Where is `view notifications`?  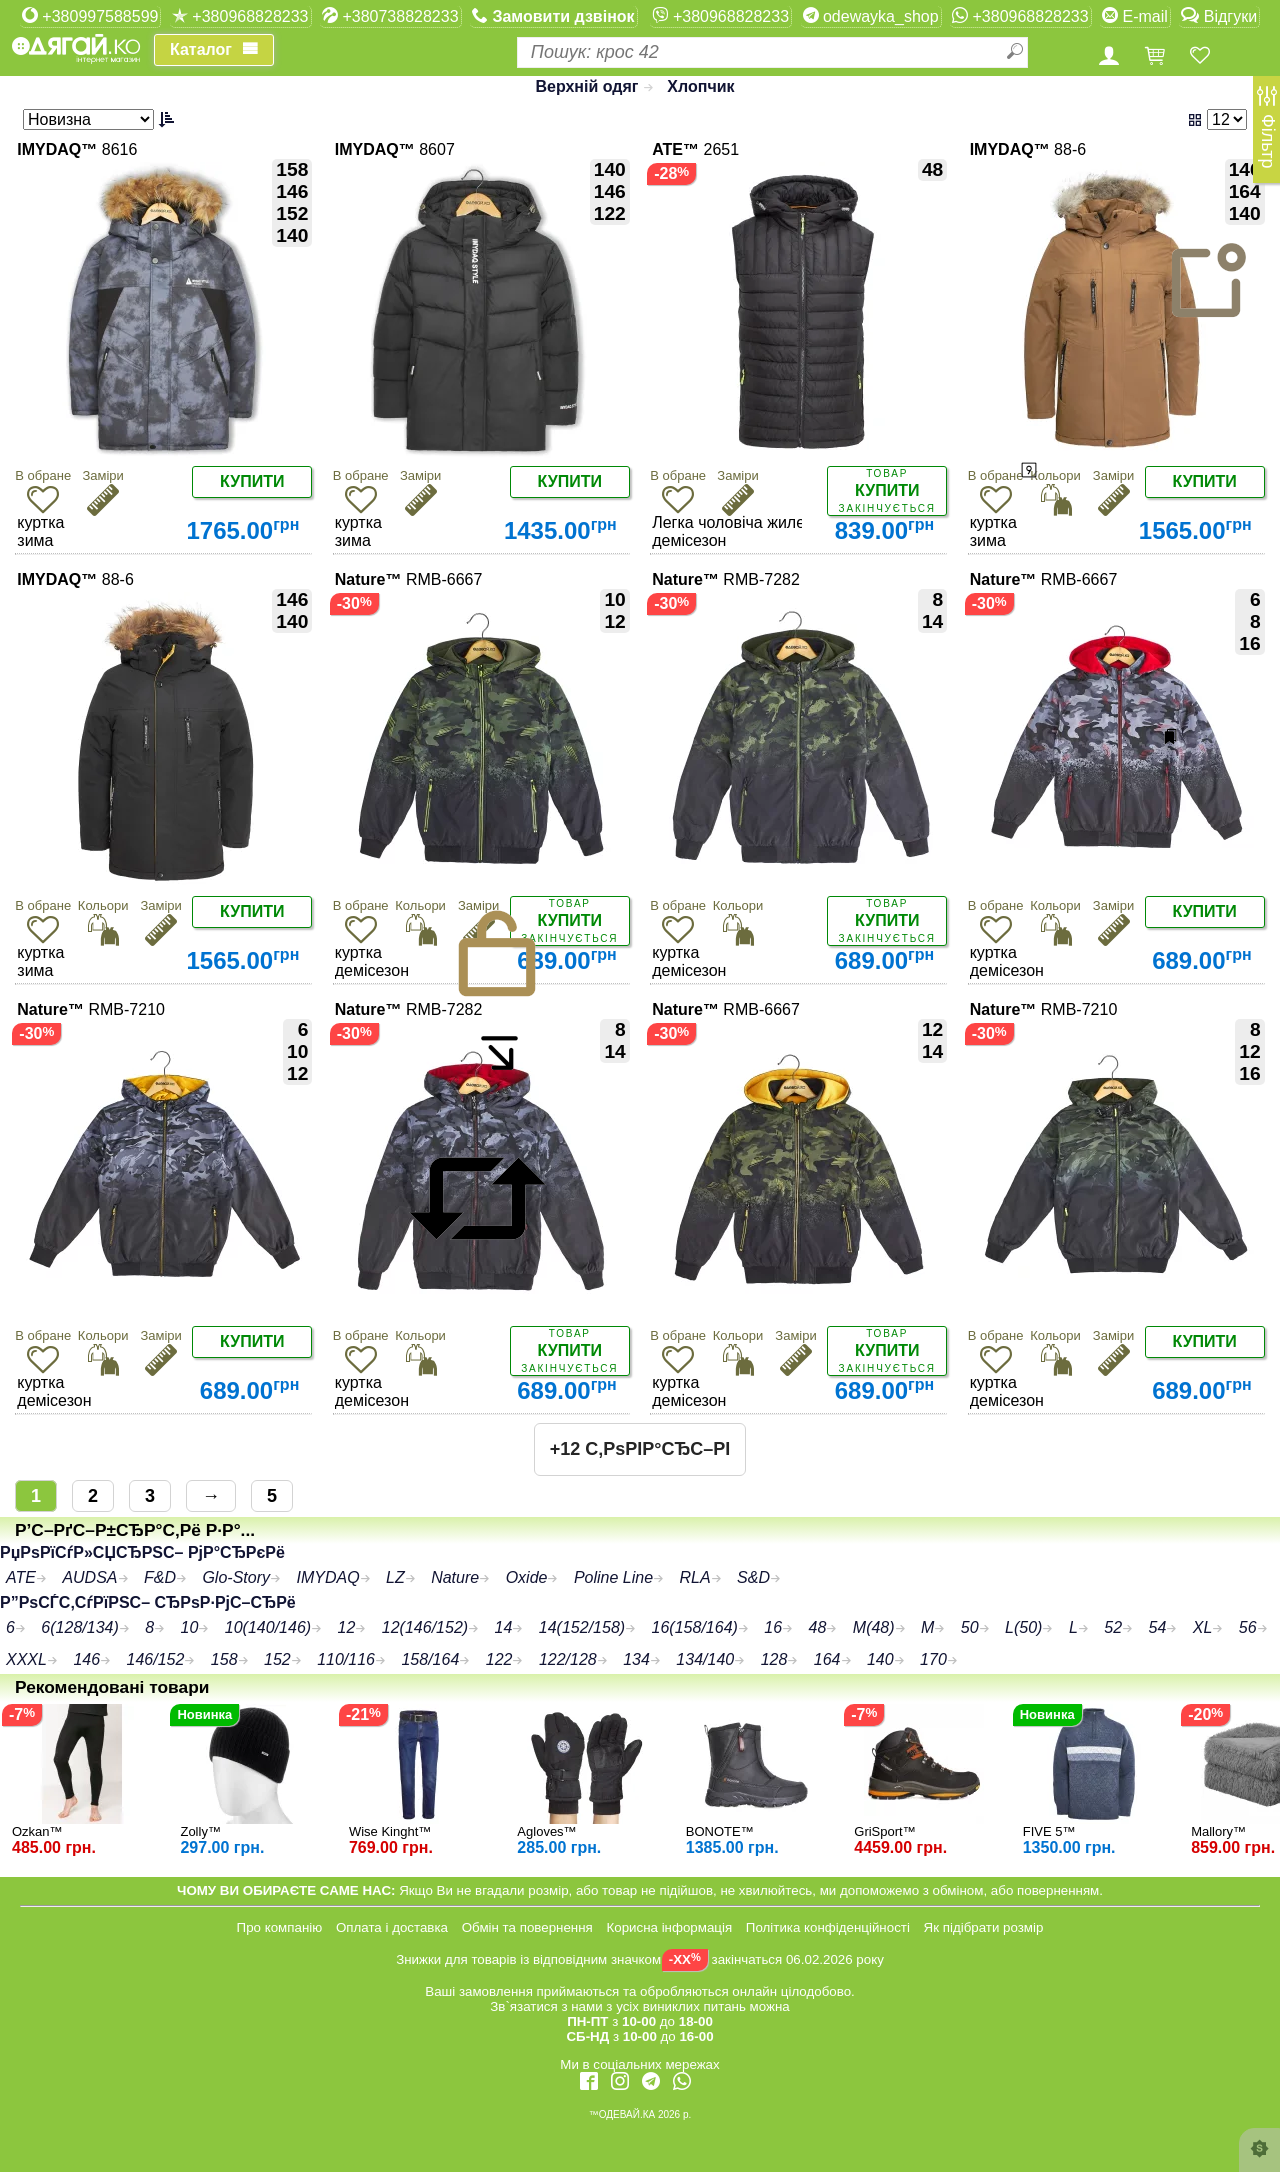
view notifications is located at coordinates (1207, 281).